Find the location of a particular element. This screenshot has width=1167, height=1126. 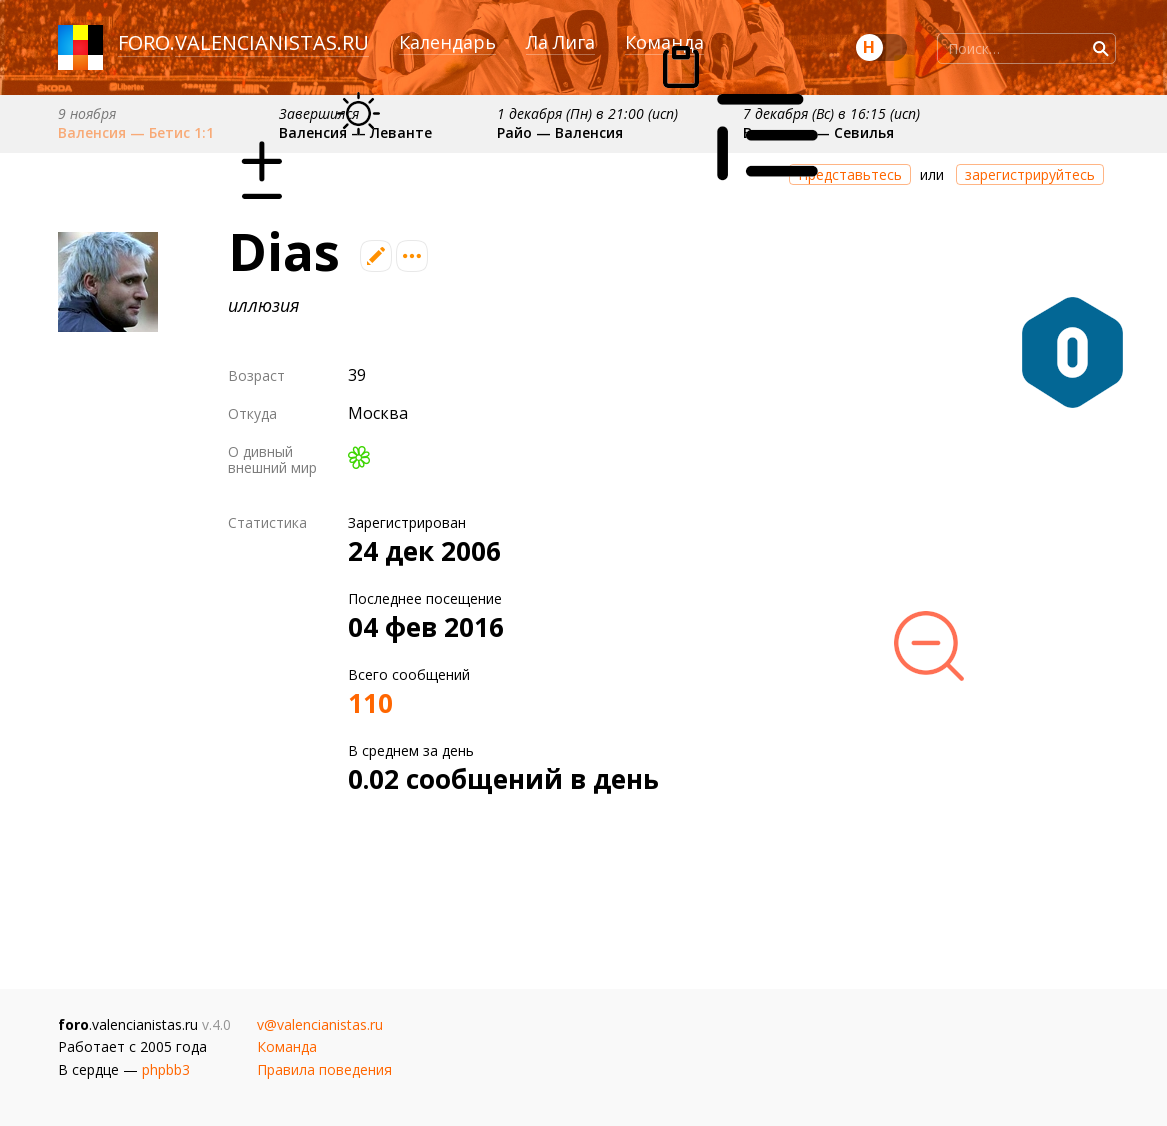

zoom out to see more content is located at coordinates (930, 647).